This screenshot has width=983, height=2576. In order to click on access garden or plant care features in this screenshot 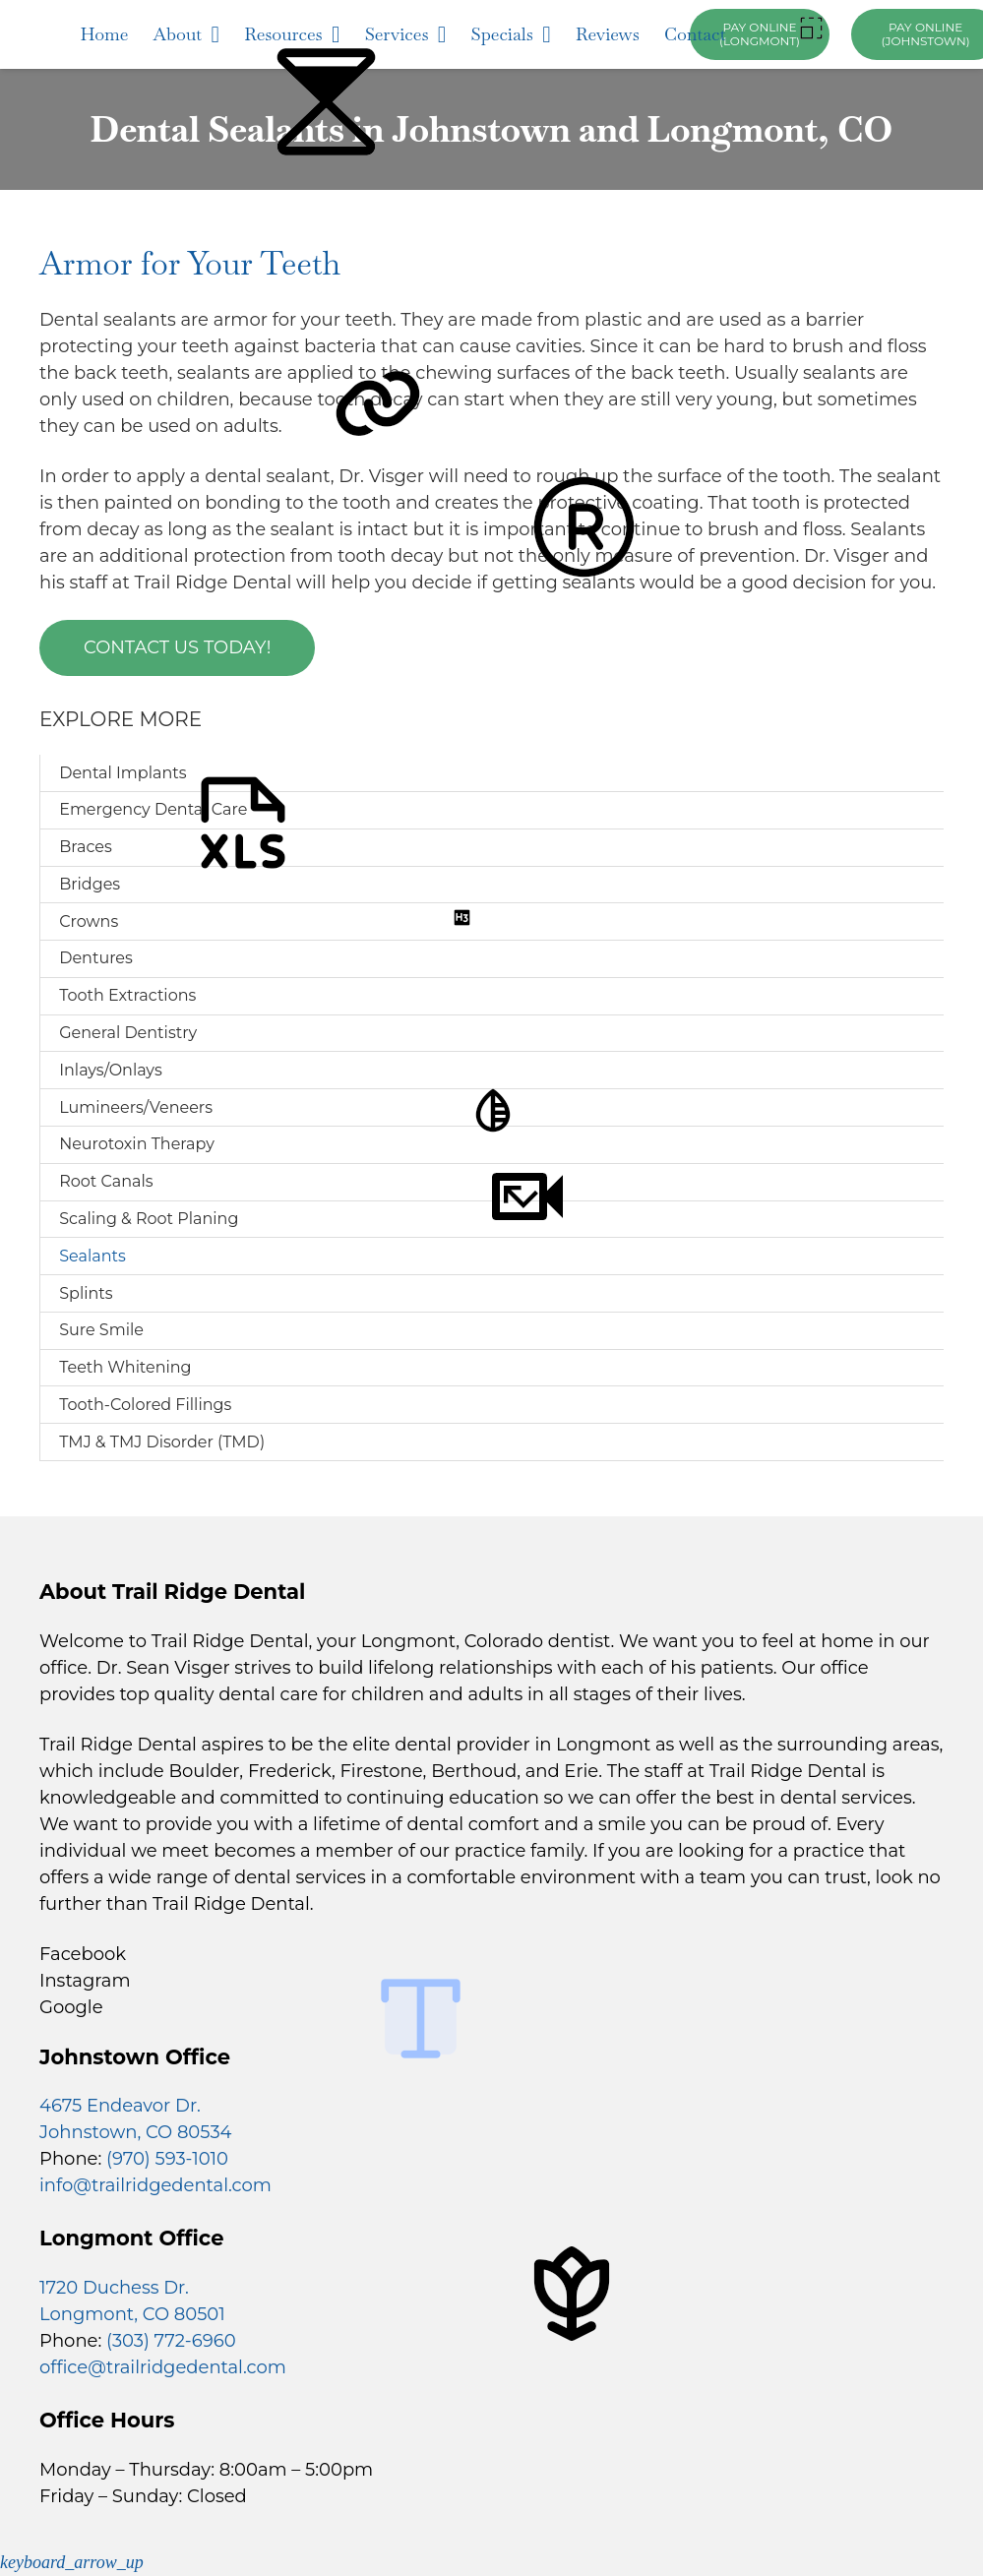, I will do `click(572, 2294)`.